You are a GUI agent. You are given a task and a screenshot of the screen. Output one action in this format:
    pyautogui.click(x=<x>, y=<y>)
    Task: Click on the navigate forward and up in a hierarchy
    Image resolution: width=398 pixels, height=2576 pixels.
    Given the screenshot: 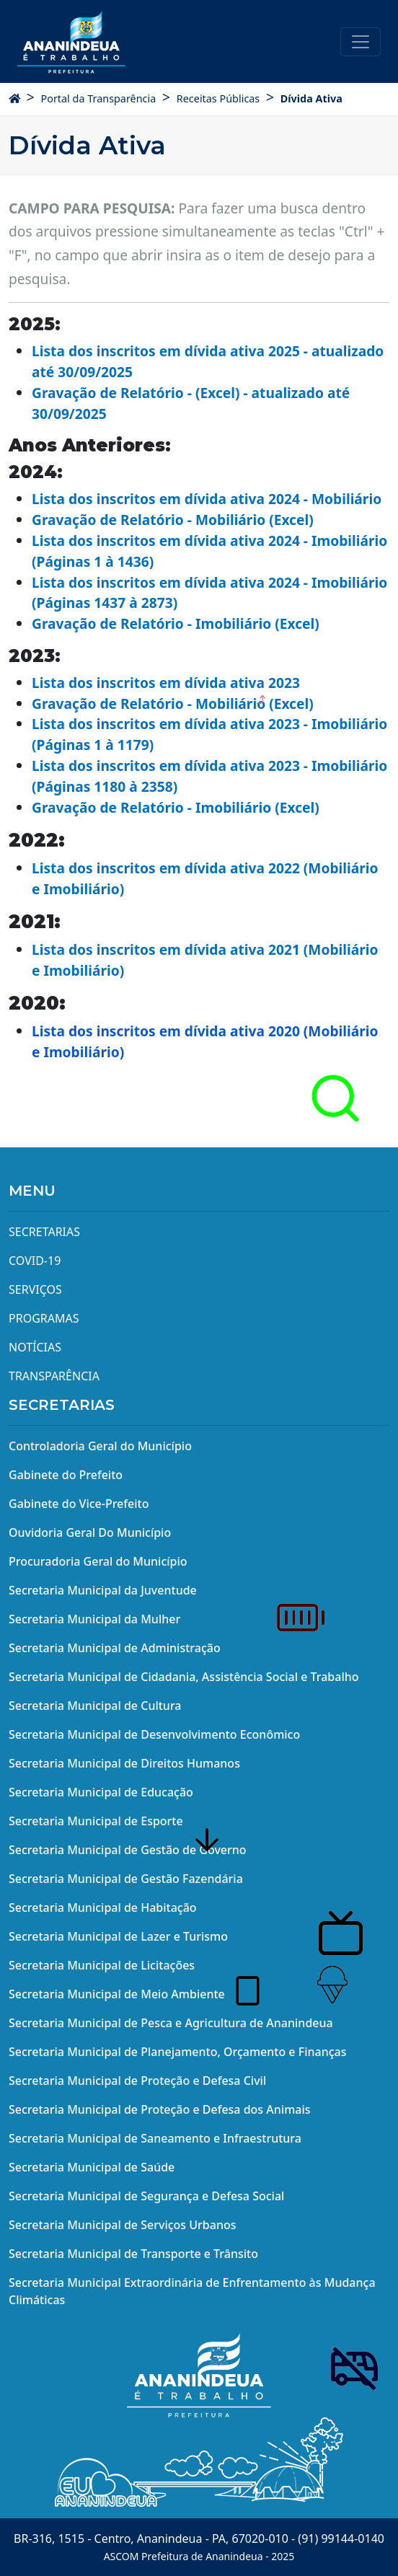 What is the action you would take?
    pyautogui.click(x=261, y=700)
    